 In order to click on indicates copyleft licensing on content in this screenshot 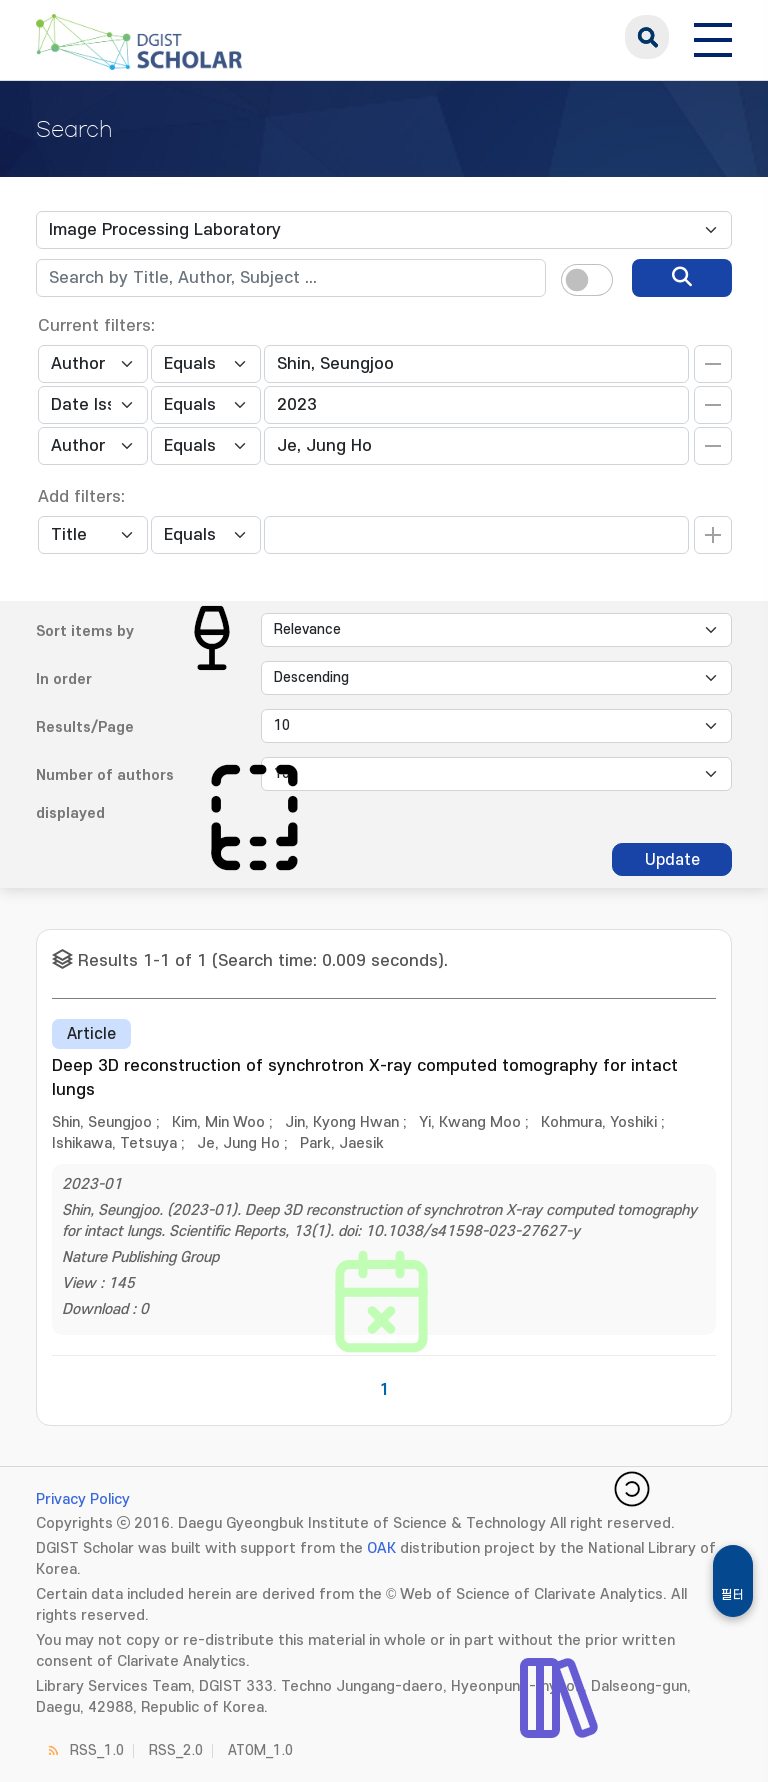, I will do `click(632, 1489)`.